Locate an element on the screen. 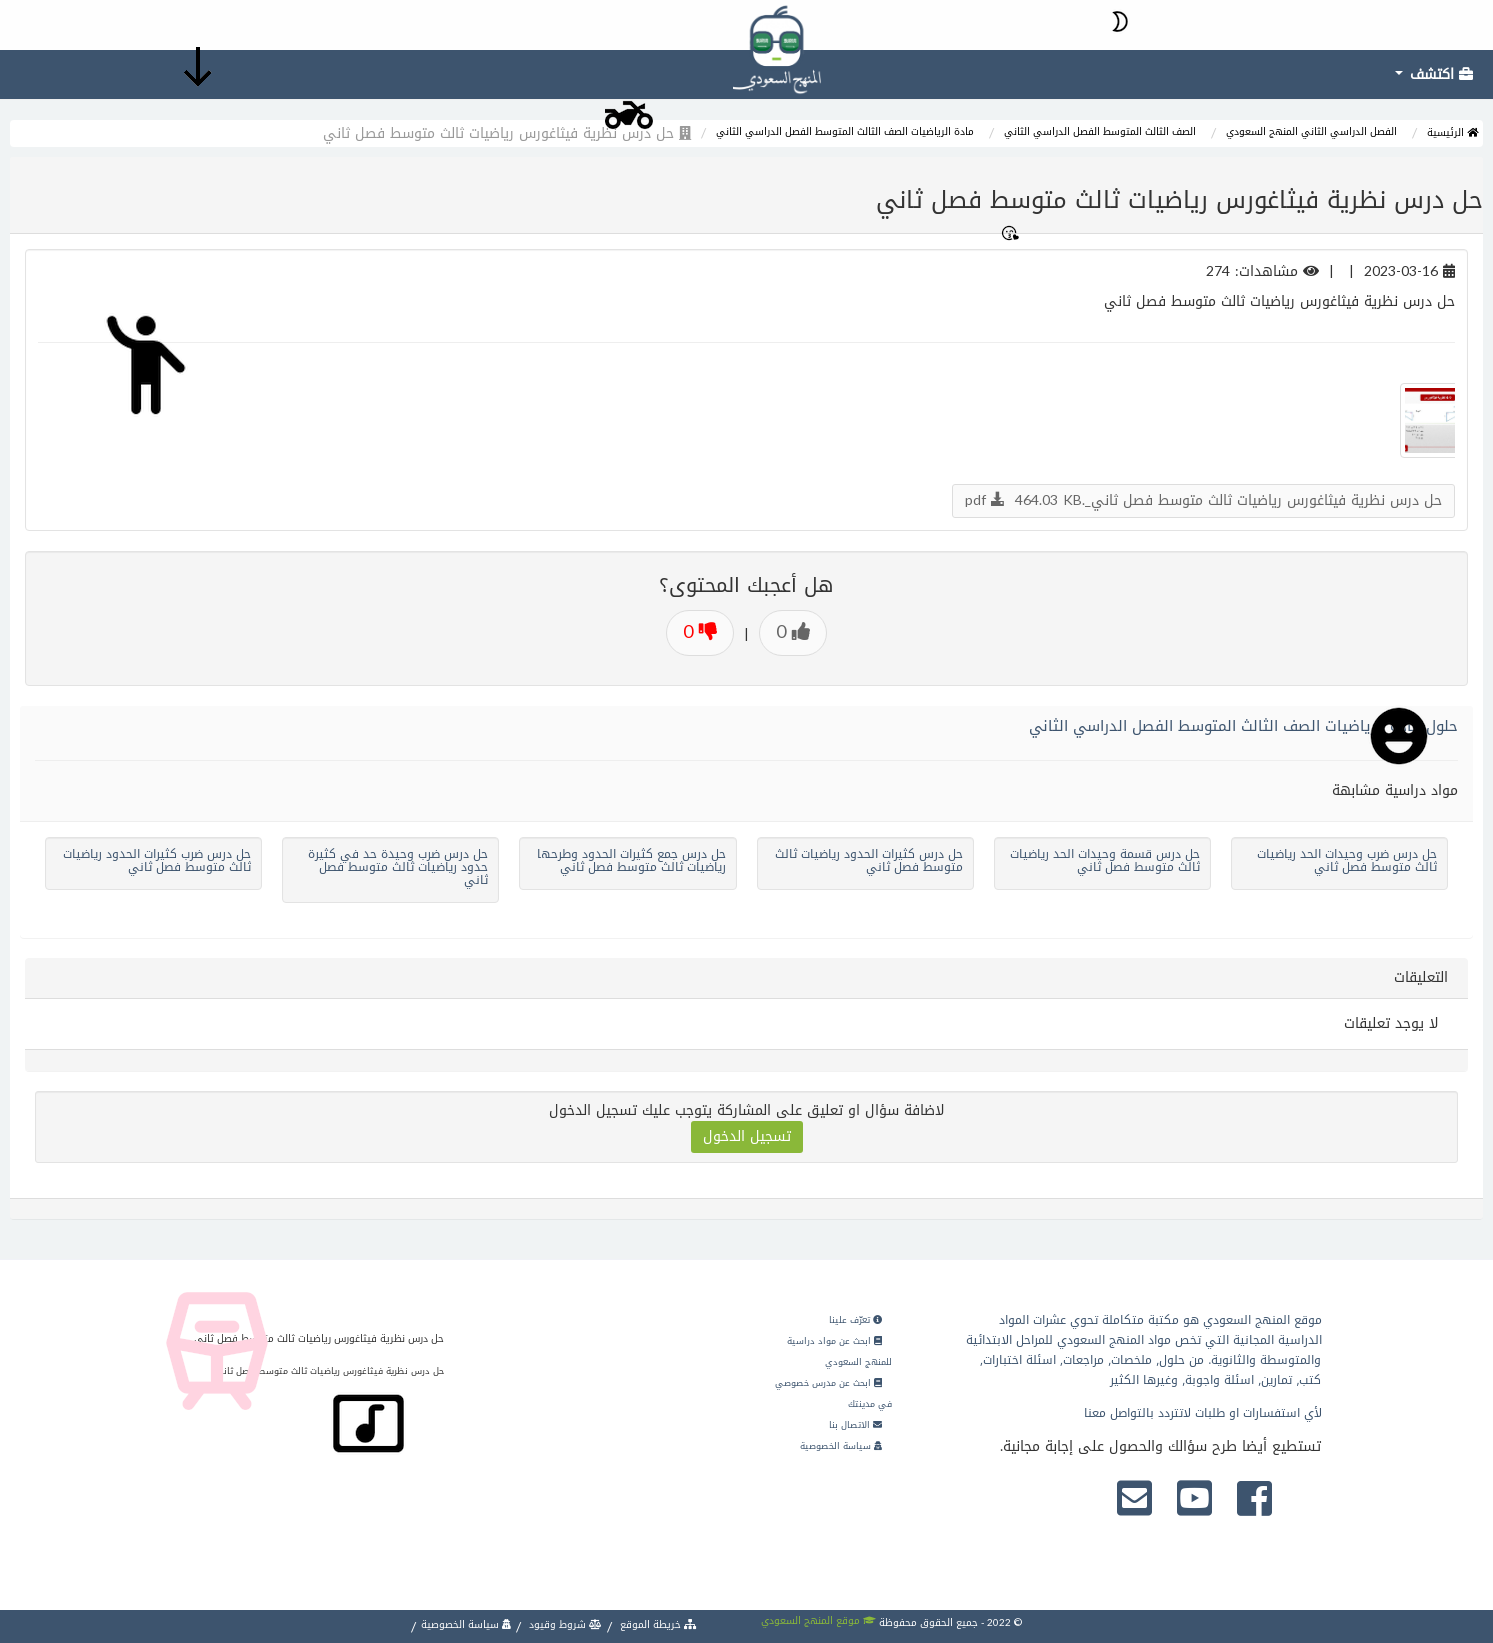  add an emoji or emoticon to your message is located at coordinates (1399, 736).